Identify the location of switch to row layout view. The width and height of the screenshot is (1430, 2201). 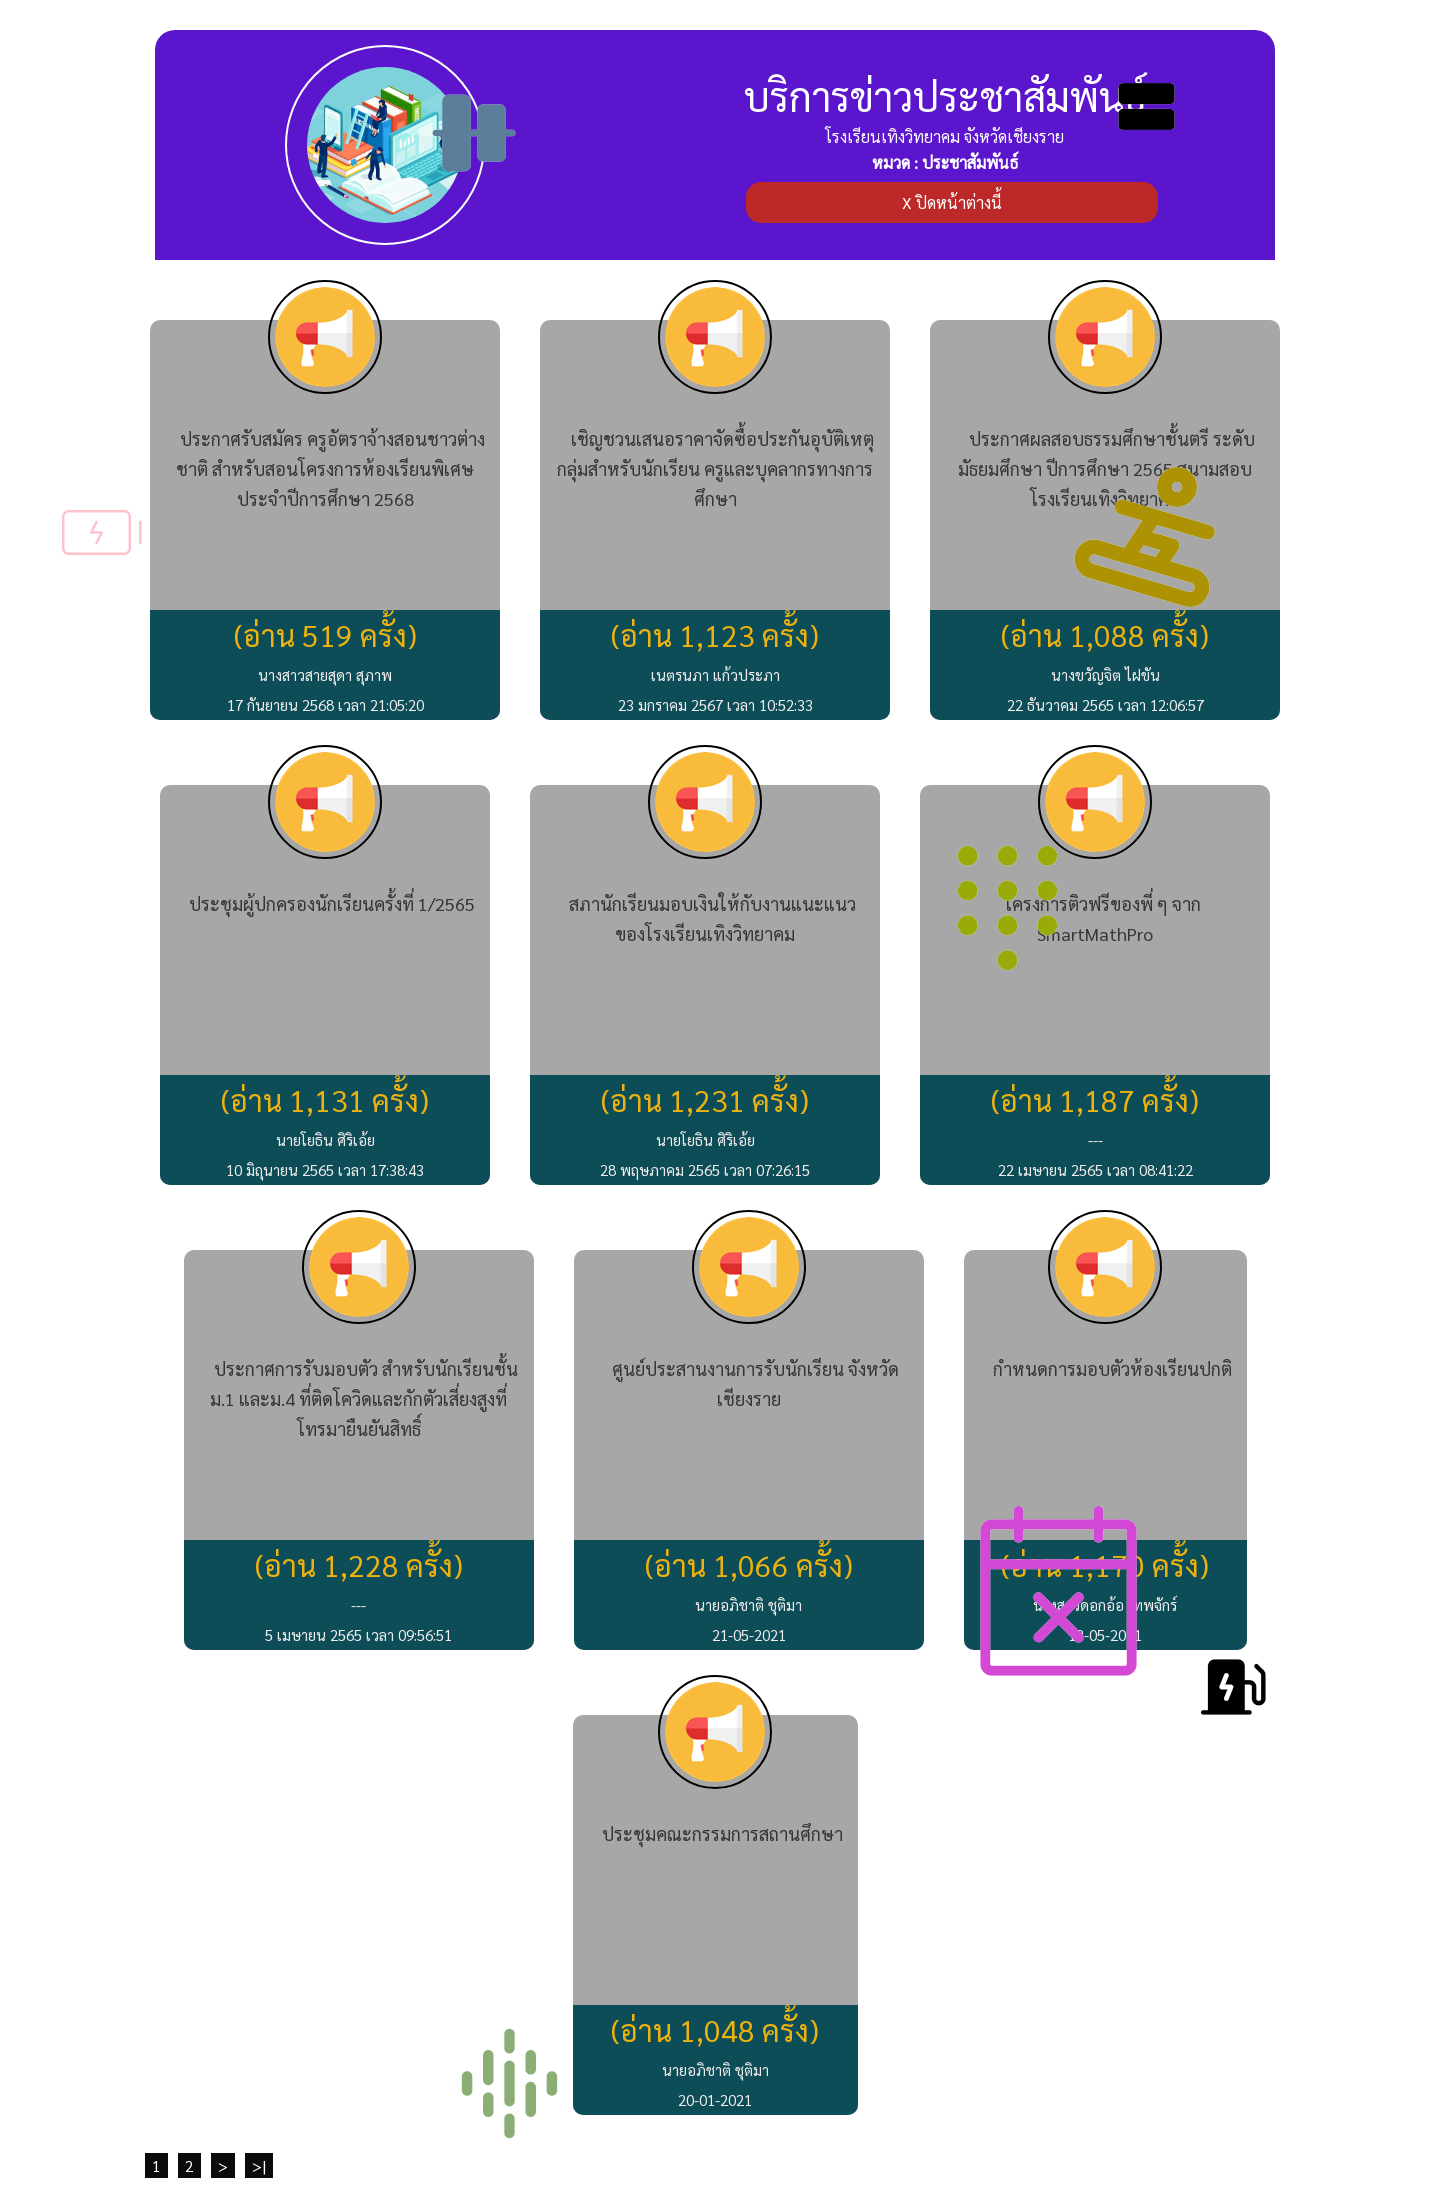
(1146, 106).